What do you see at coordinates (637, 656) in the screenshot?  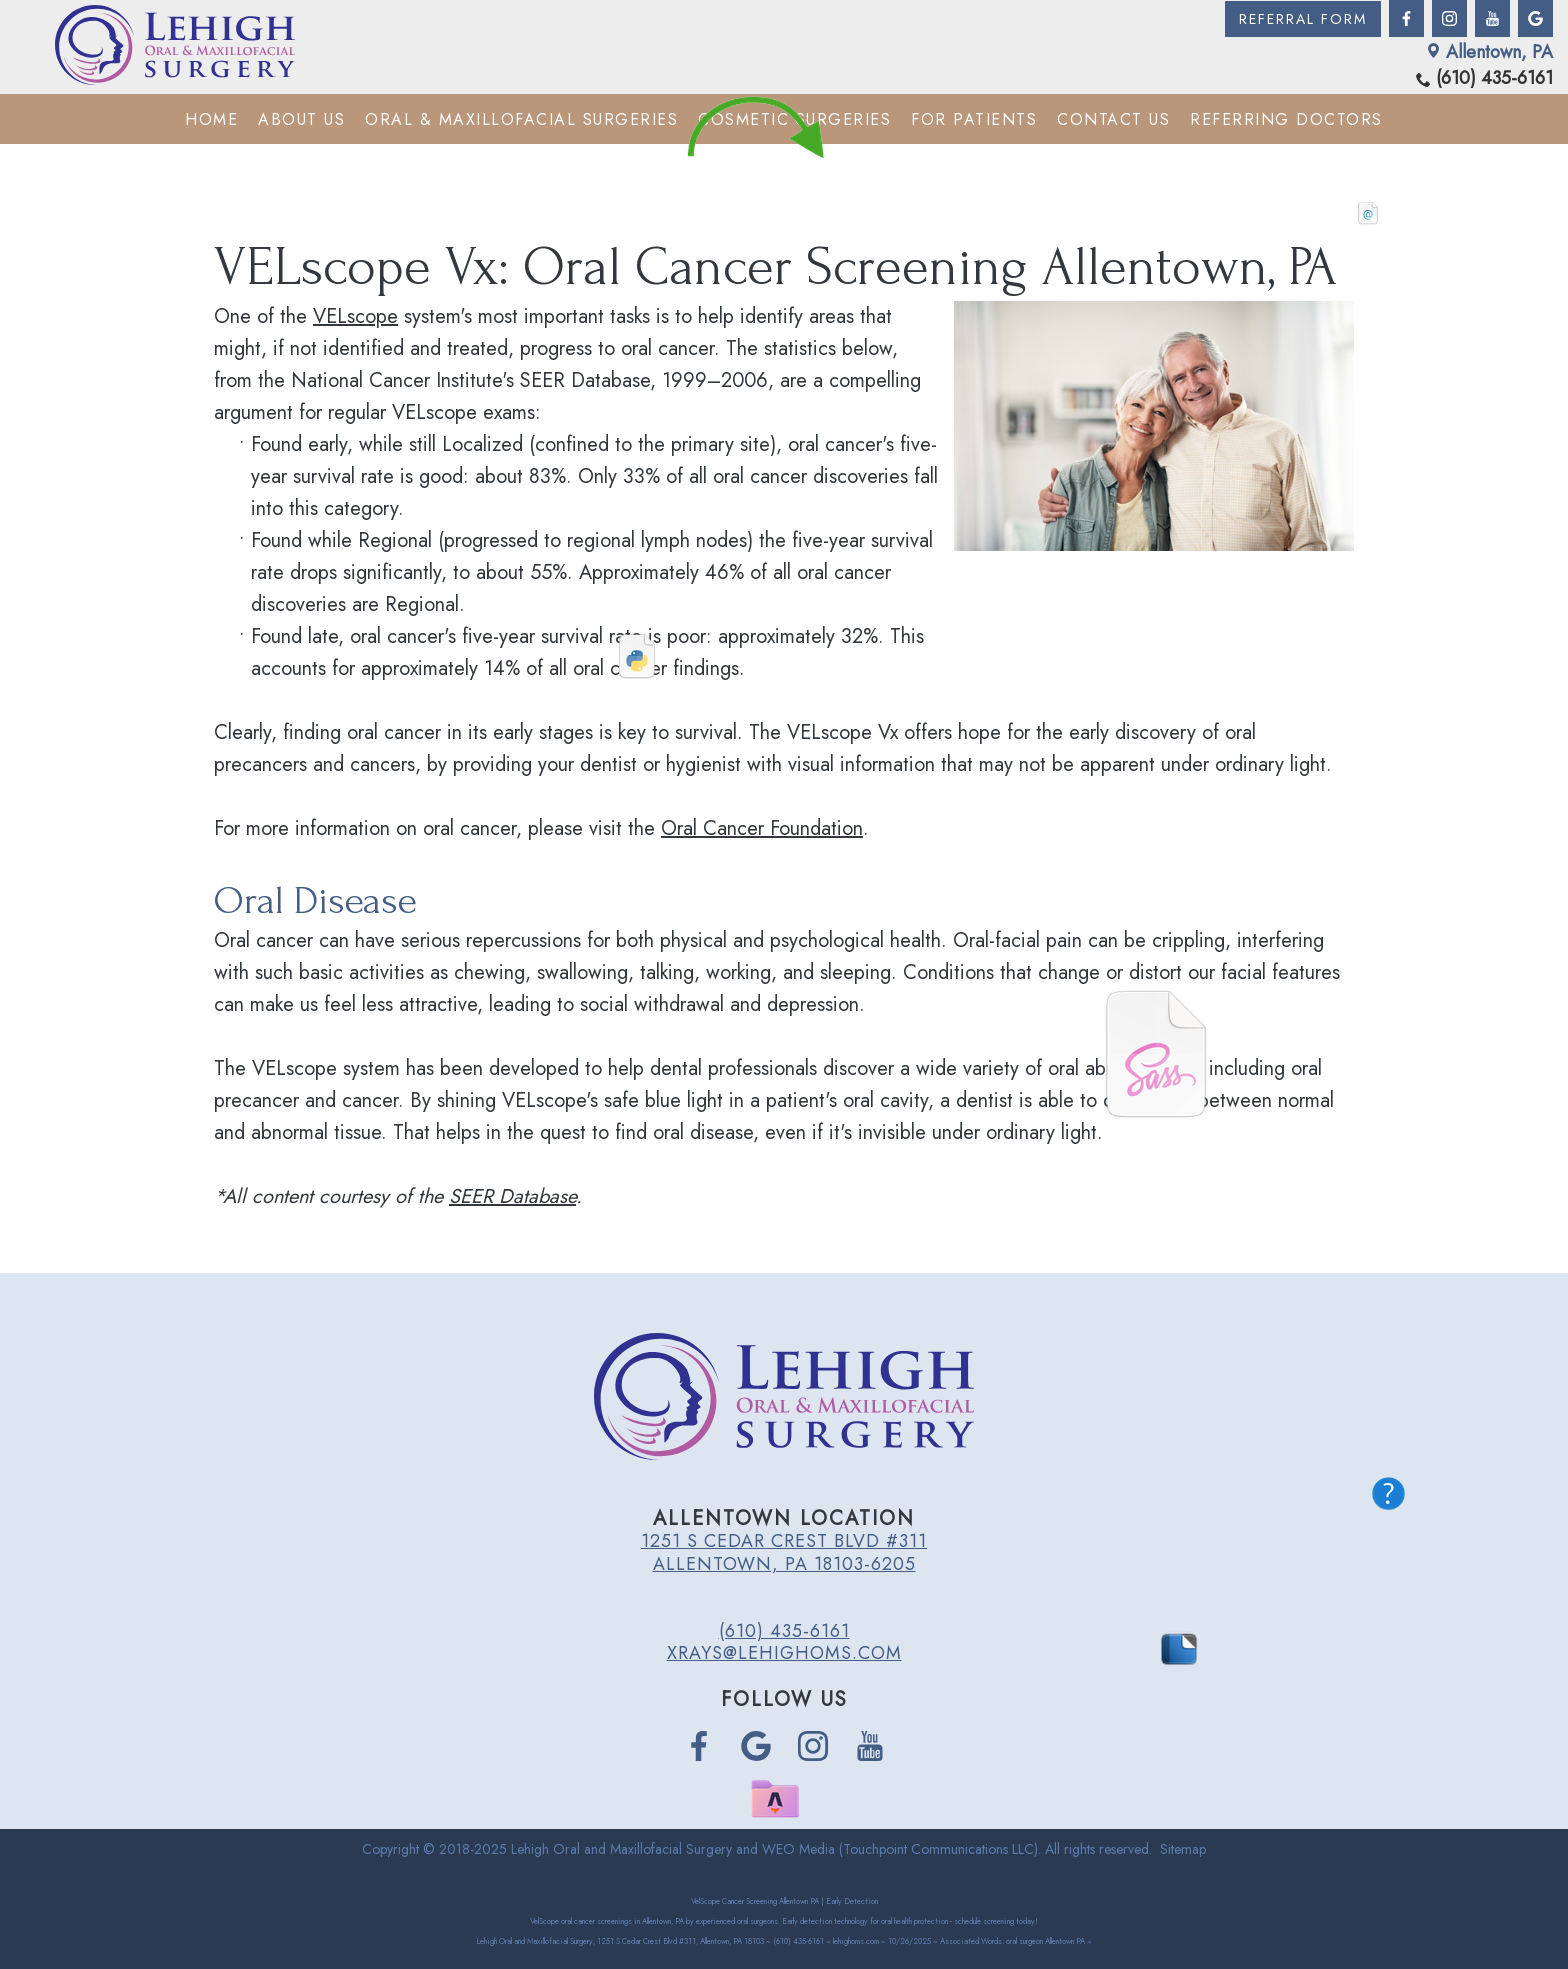 I see `a python 3 script or source file` at bounding box center [637, 656].